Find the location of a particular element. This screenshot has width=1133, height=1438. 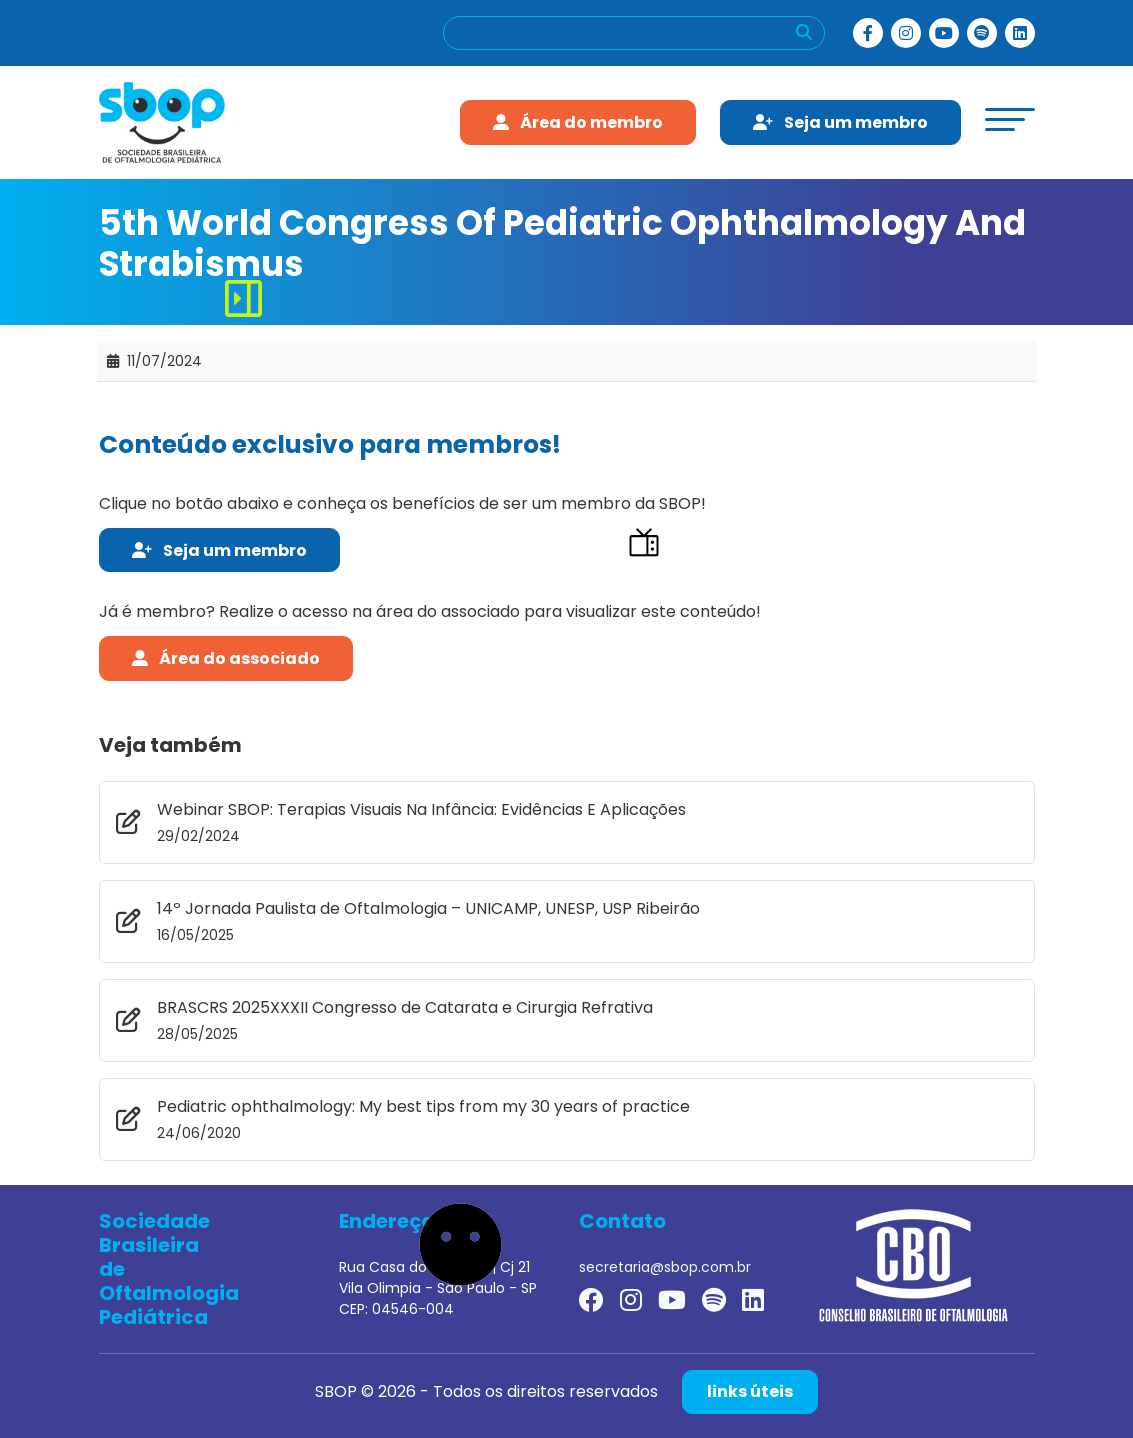

a neutral or blank emoji reaction is located at coordinates (460, 1244).